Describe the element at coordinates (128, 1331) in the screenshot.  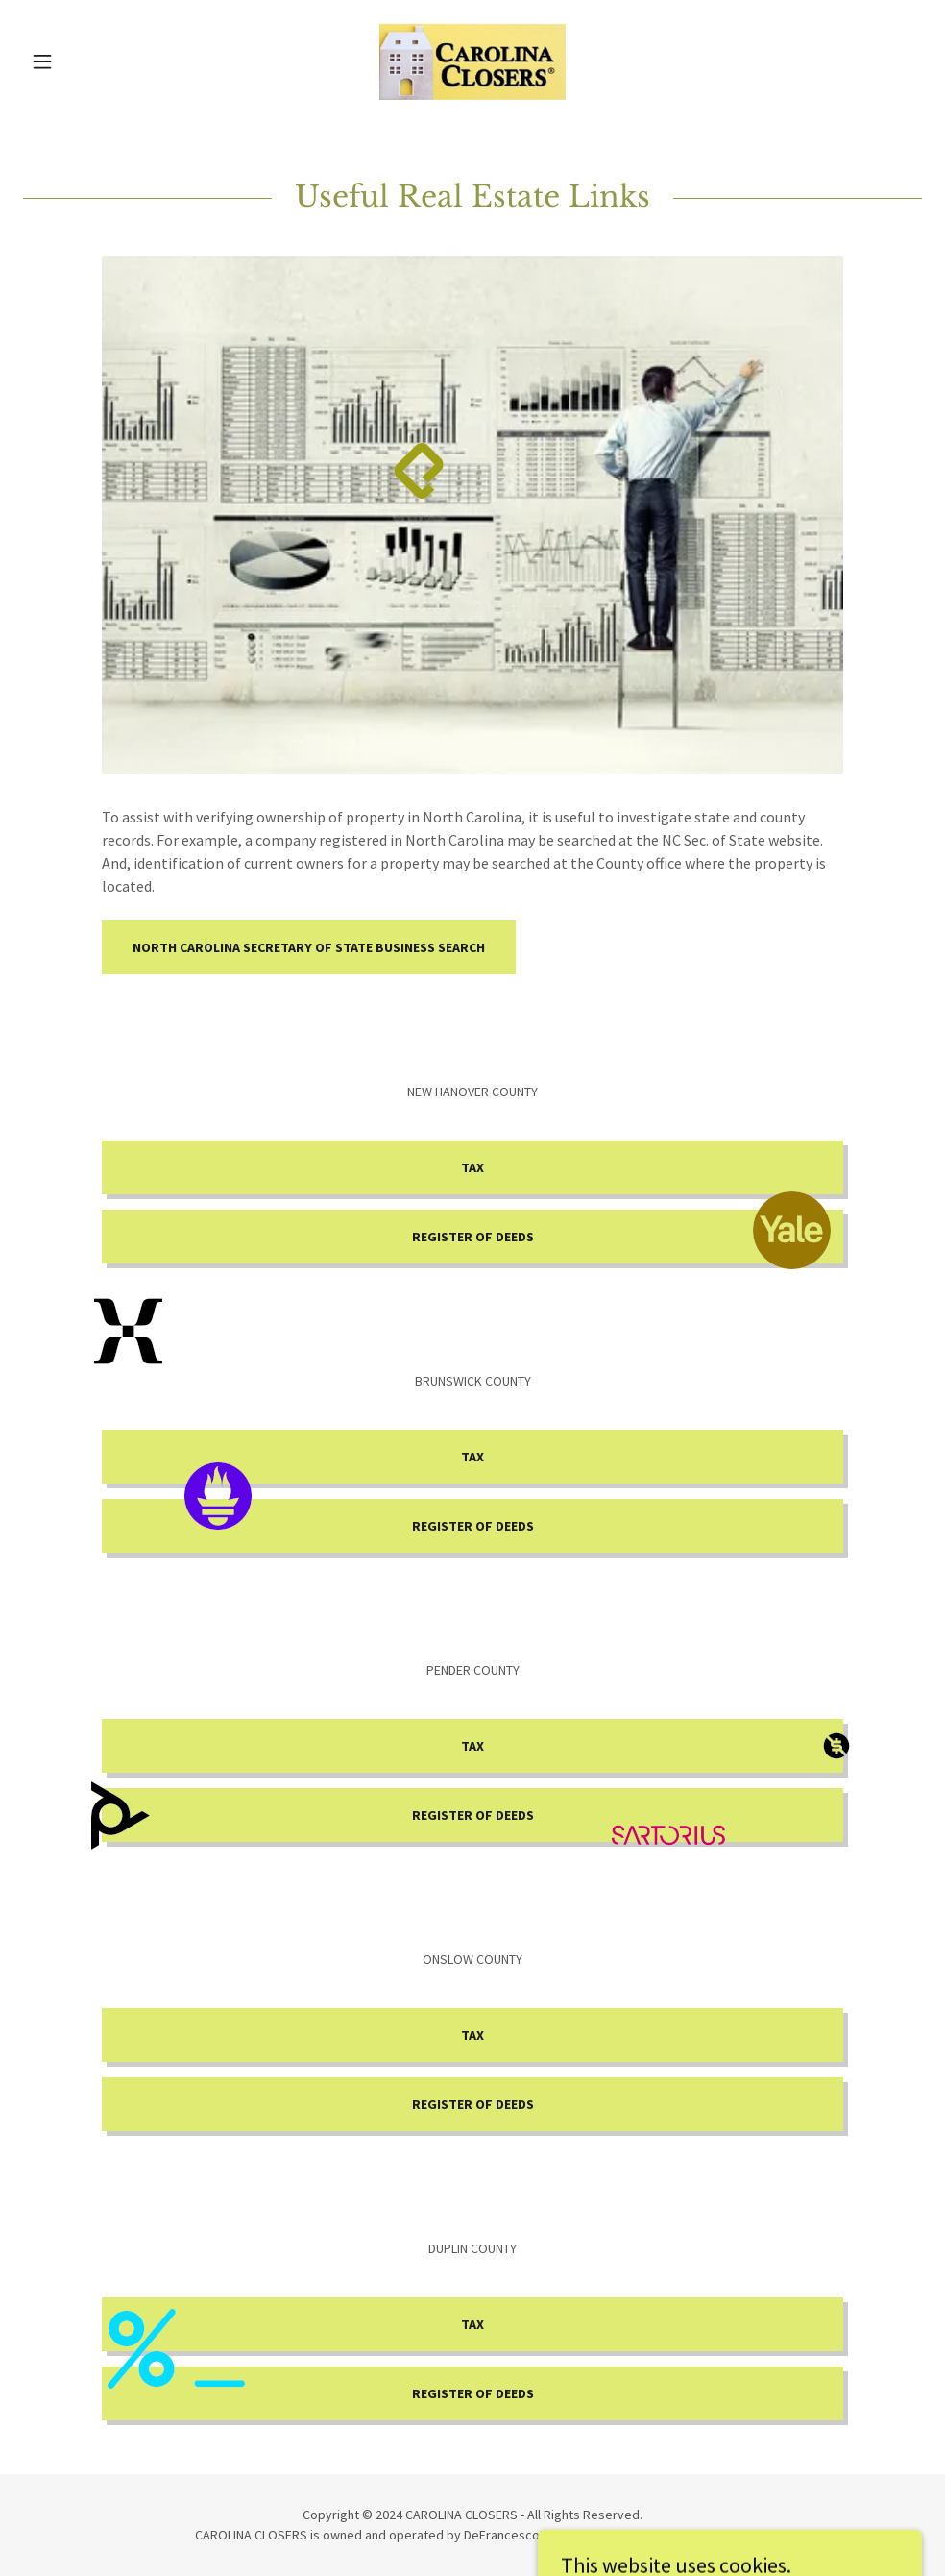
I see `mixpanel logo` at that location.